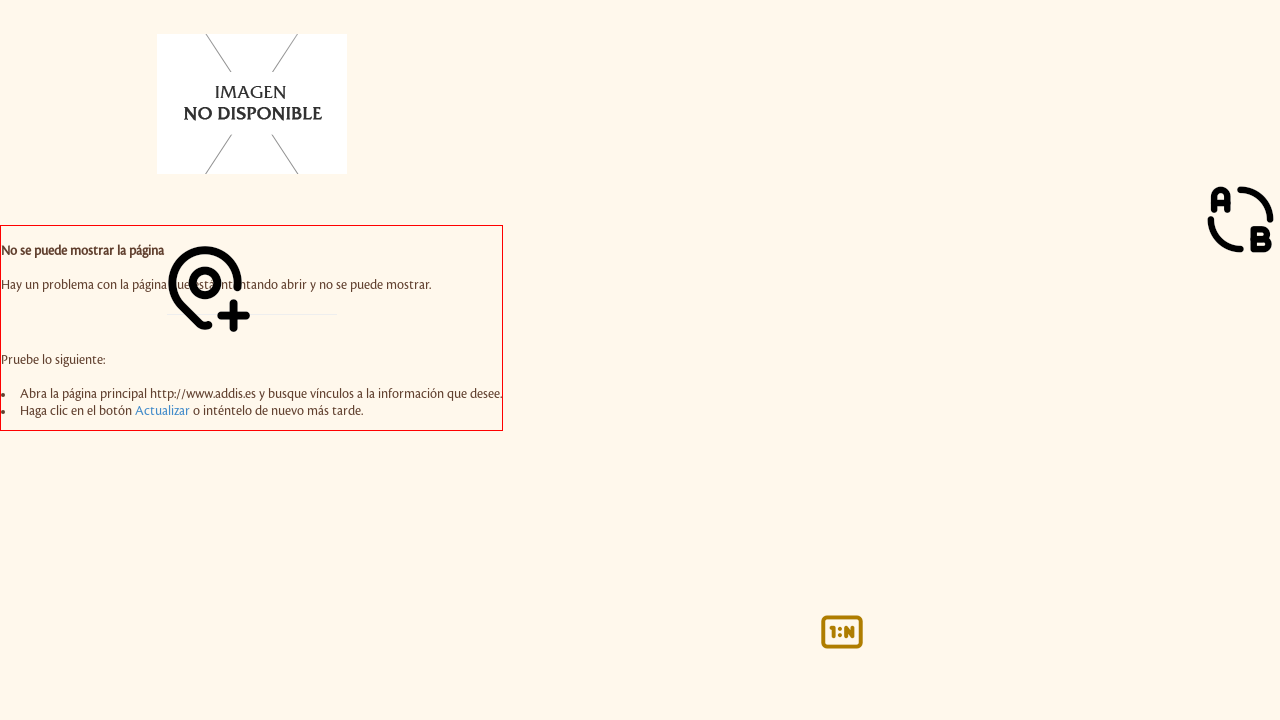 The width and height of the screenshot is (1280, 720). What do you see at coordinates (842, 632) in the screenshot?
I see `indicates a one-to-many database relationship` at bounding box center [842, 632].